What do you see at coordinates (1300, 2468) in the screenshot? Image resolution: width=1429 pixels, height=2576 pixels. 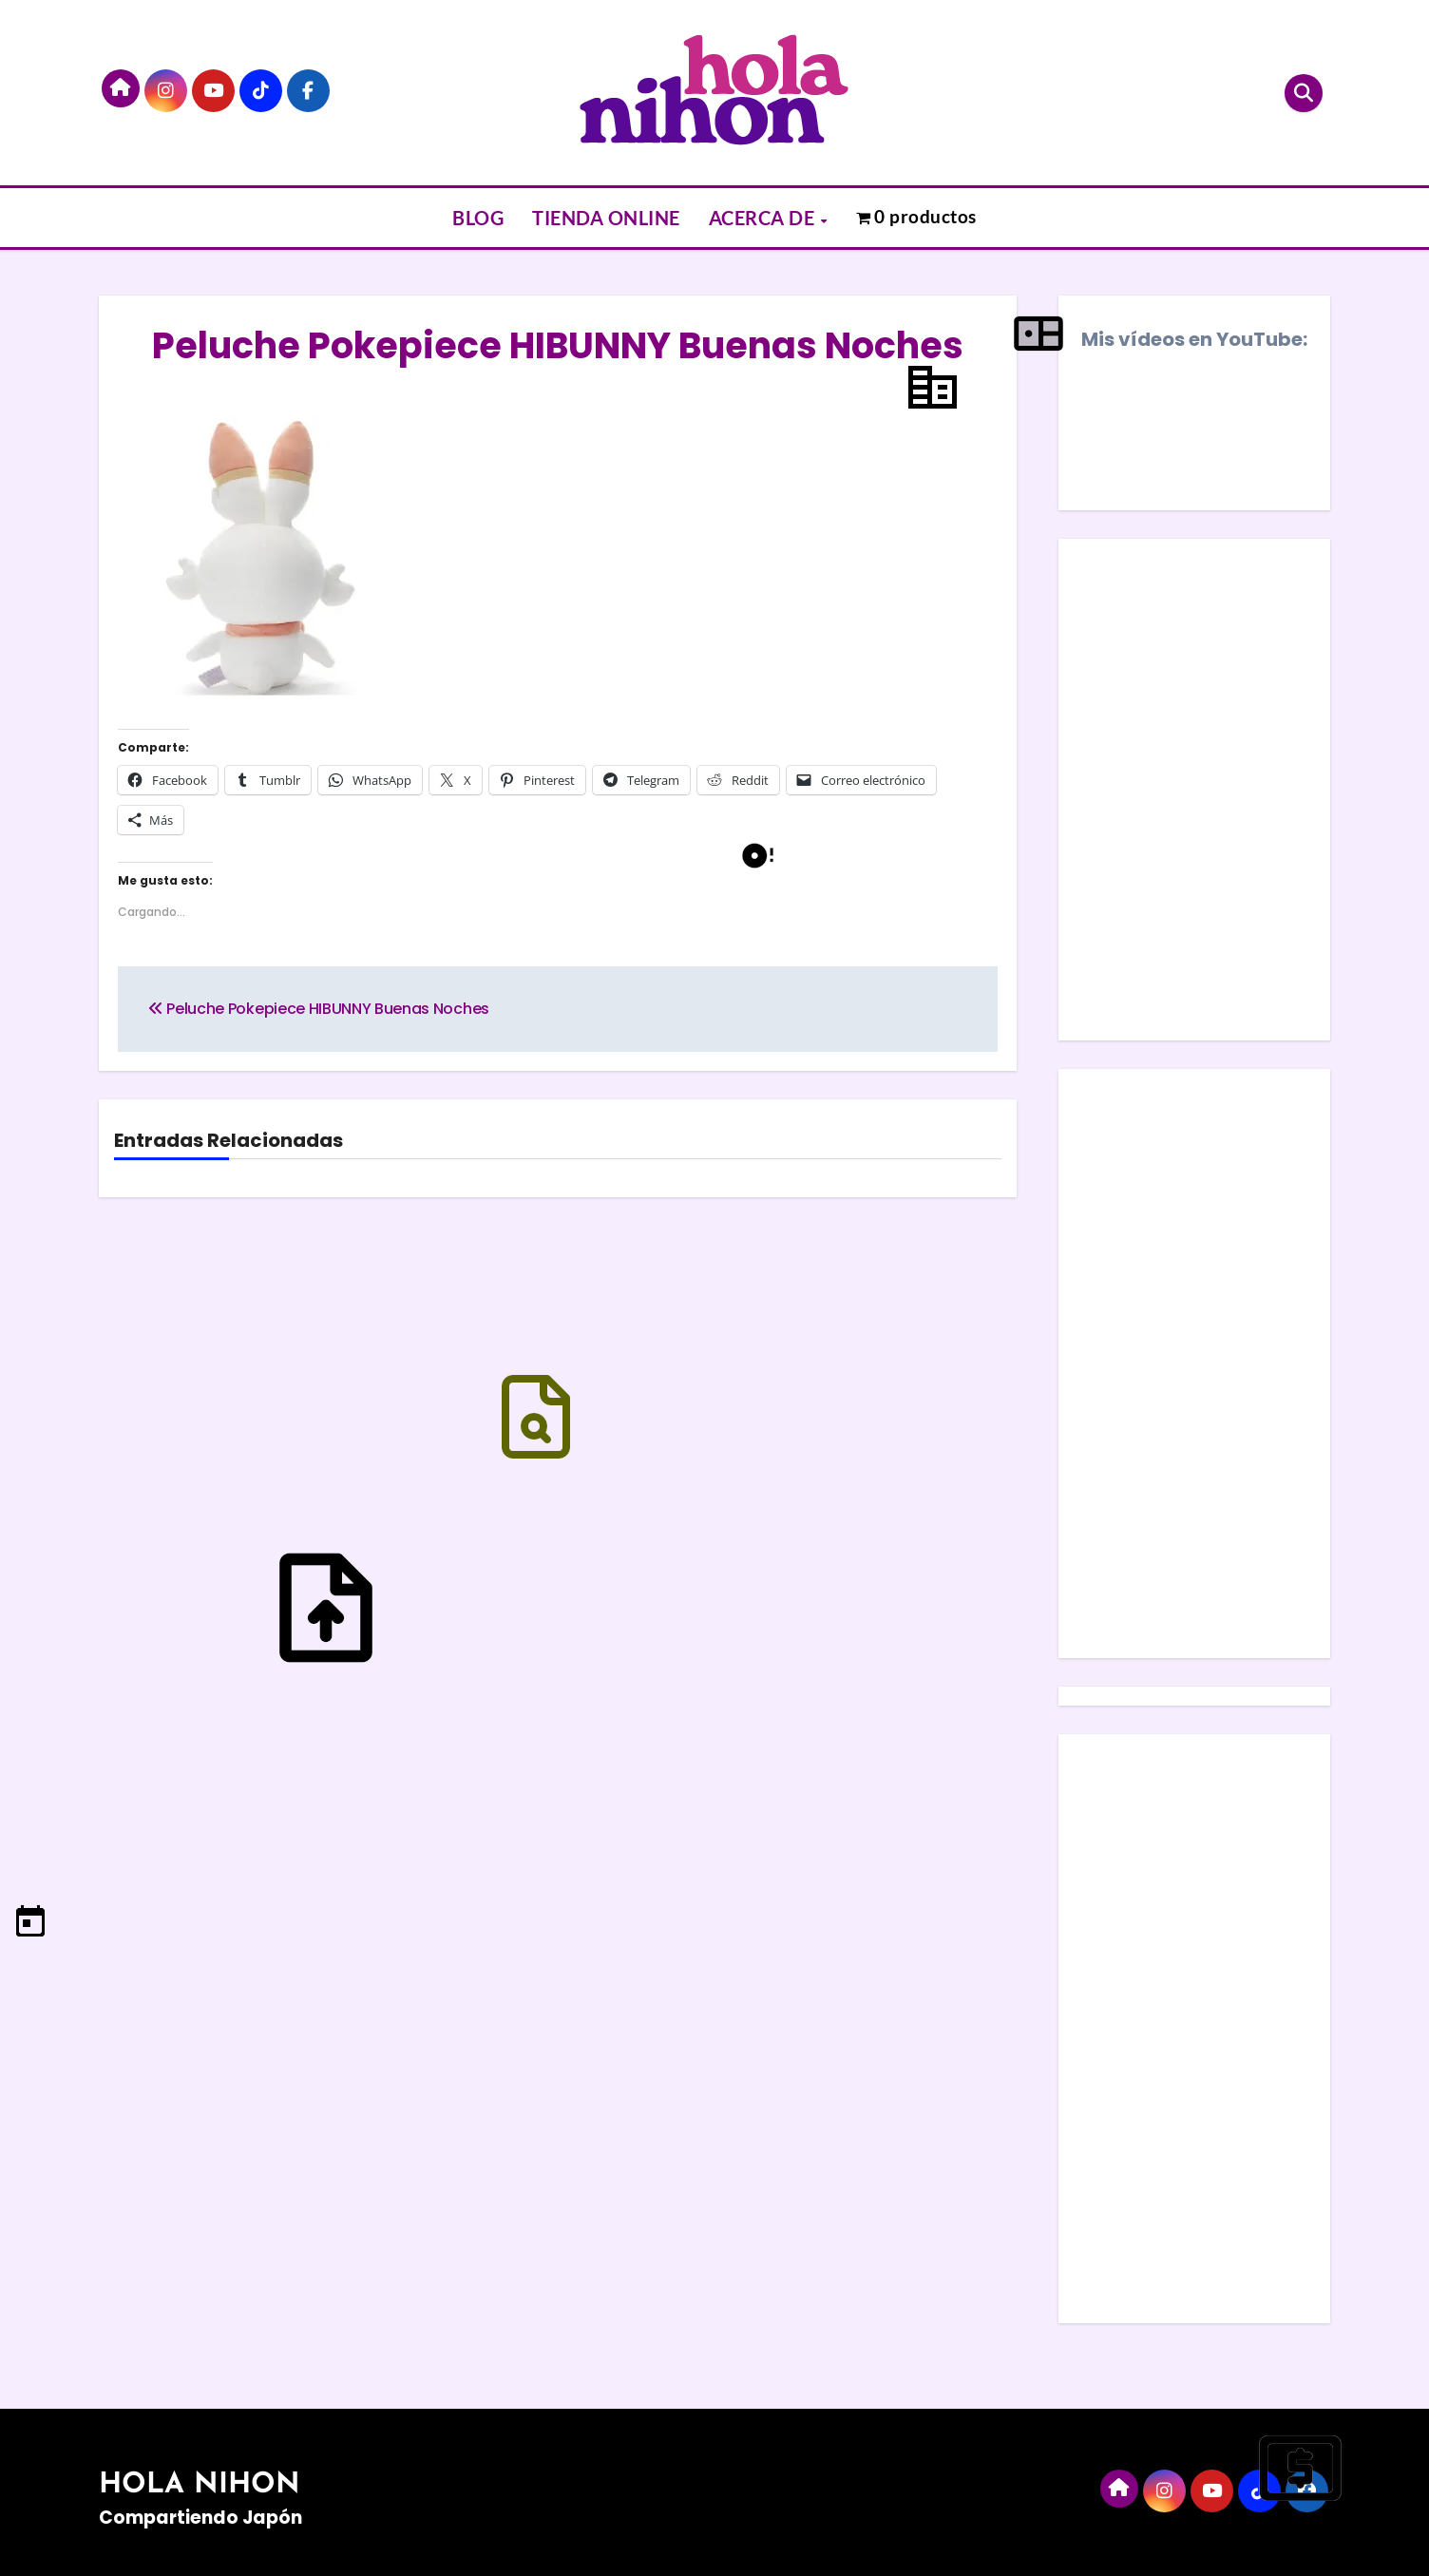 I see `find nearby ATMs or cash machines` at bounding box center [1300, 2468].